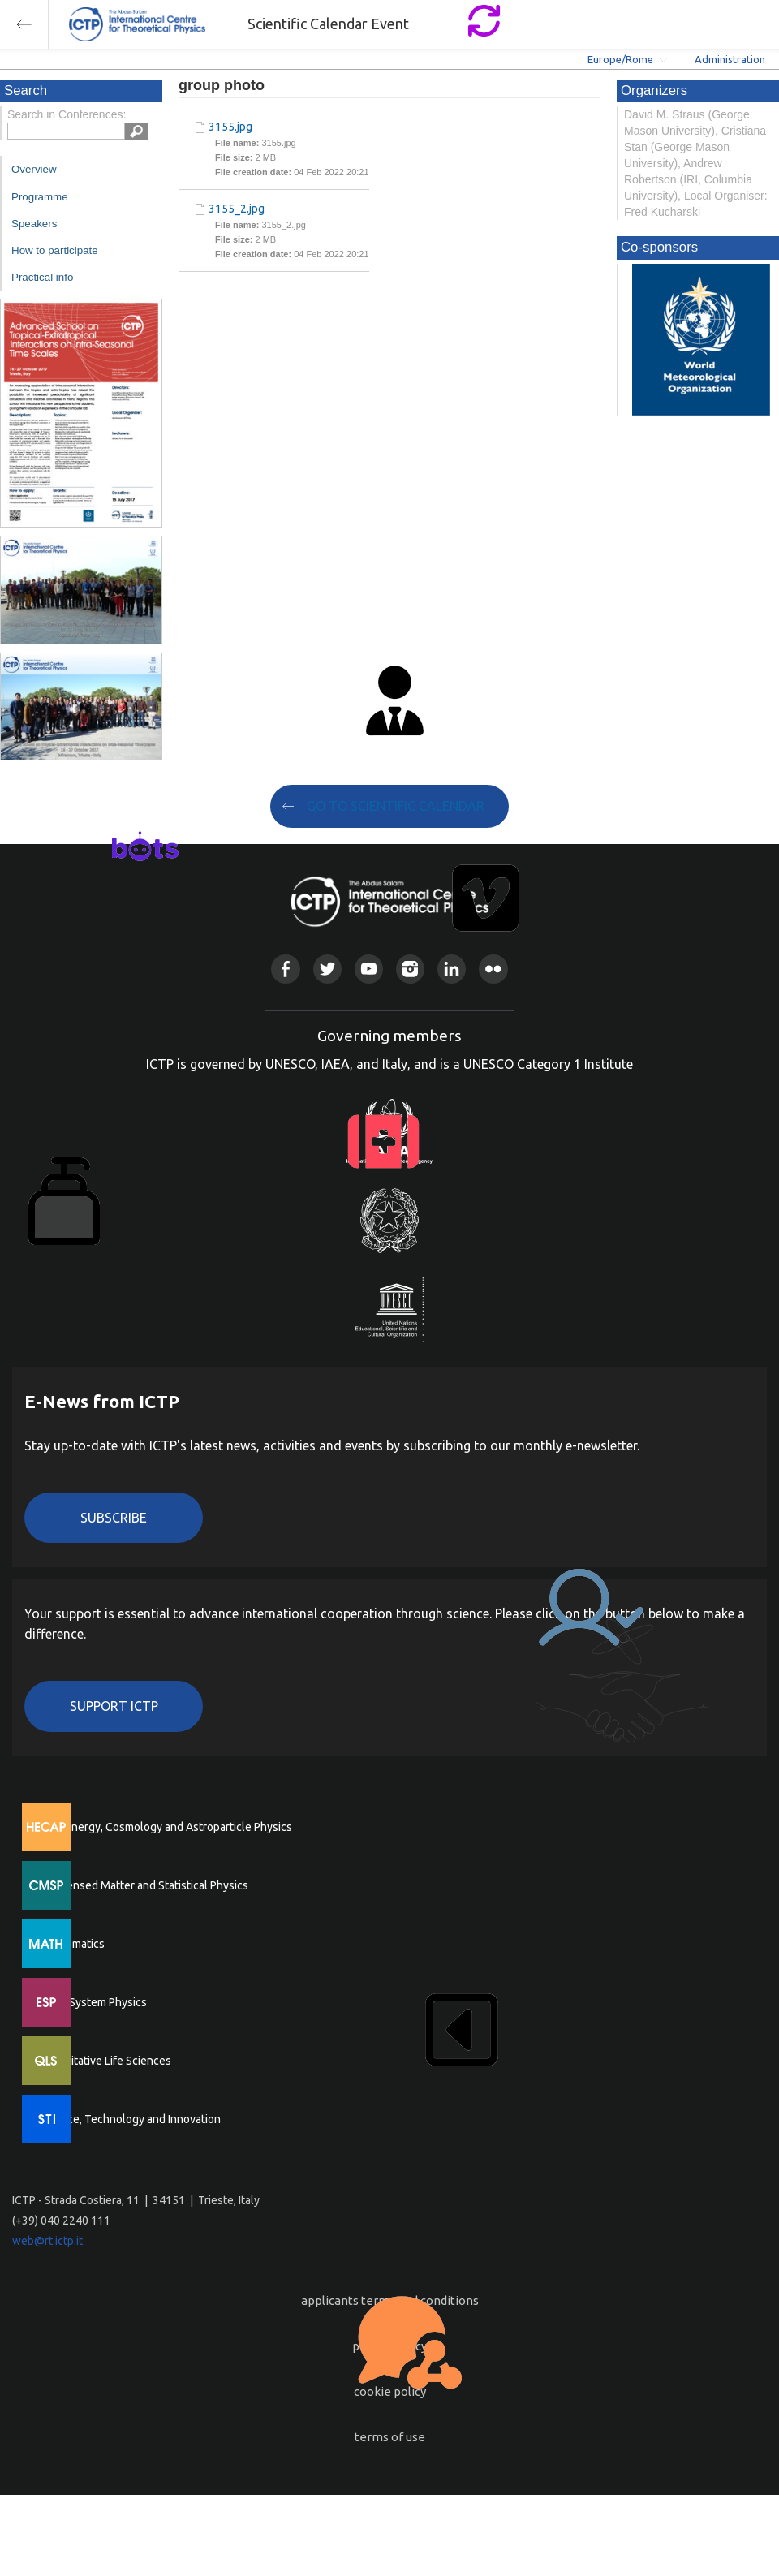  Describe the element at coordinates (394, 700) in the screenshot. I see `view professional or business profile` at that location.